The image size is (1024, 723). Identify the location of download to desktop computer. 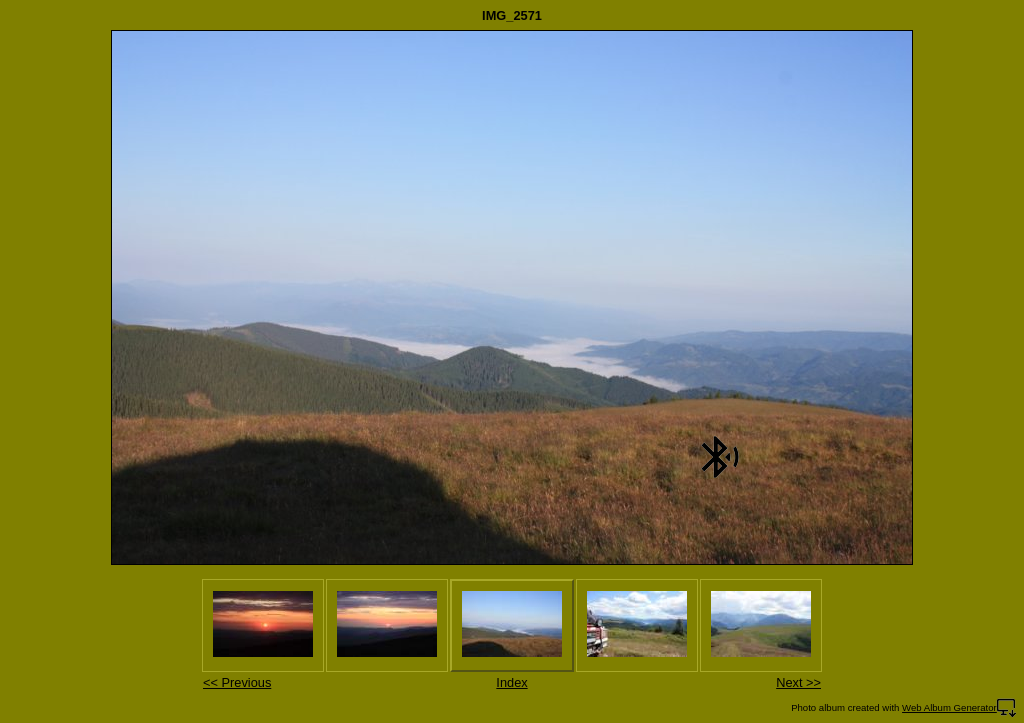
(1006, 707).